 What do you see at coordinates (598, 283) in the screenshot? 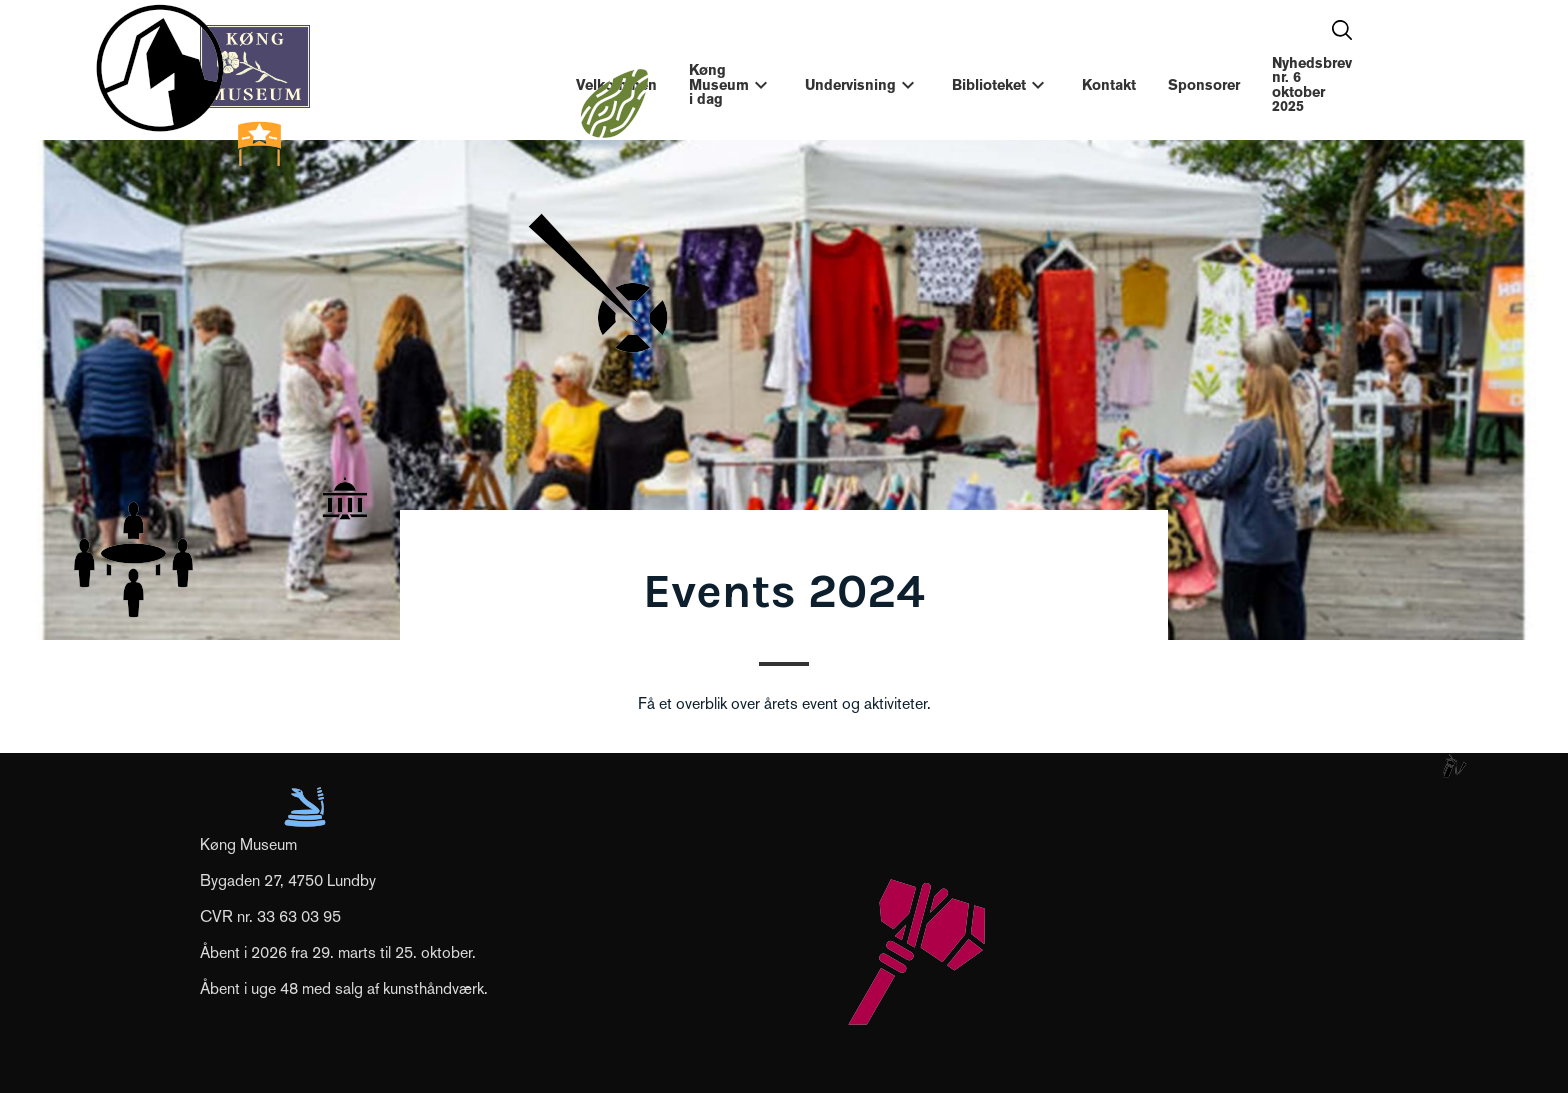
I see `activate laser targeting mode` at bounding box center [598, 283].